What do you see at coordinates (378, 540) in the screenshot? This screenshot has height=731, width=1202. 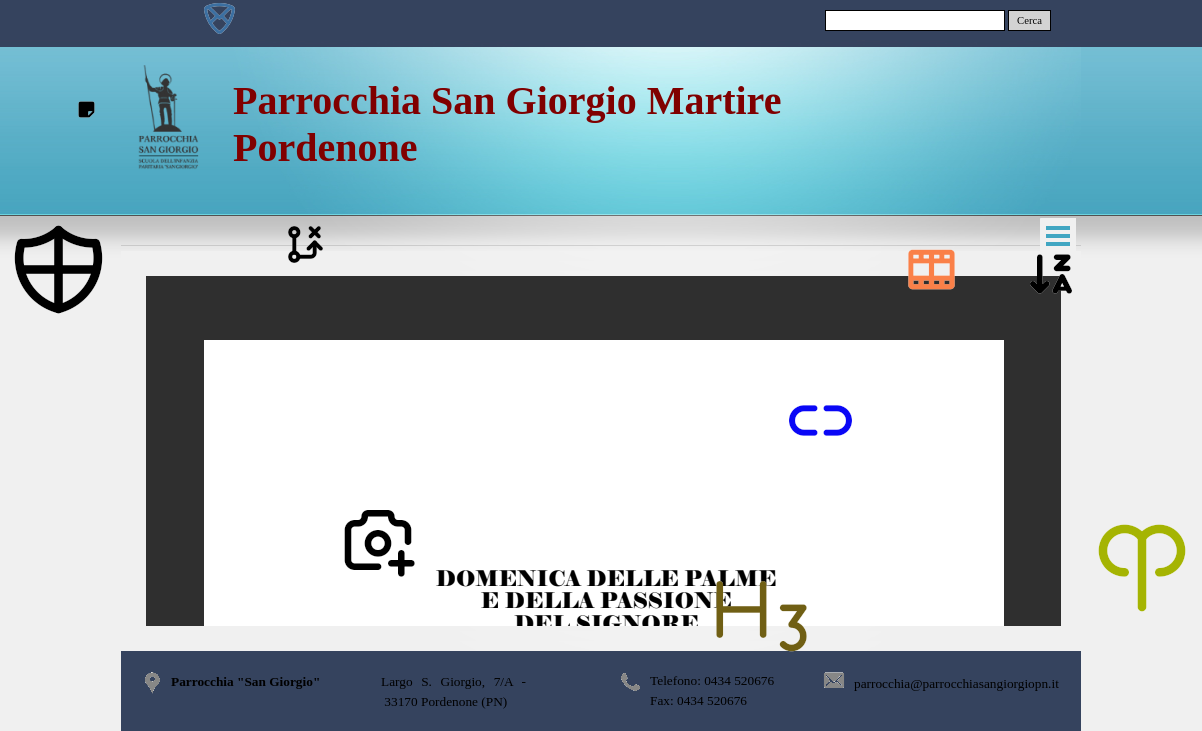 I see `add a new photo` at bounding box center [378, 540].